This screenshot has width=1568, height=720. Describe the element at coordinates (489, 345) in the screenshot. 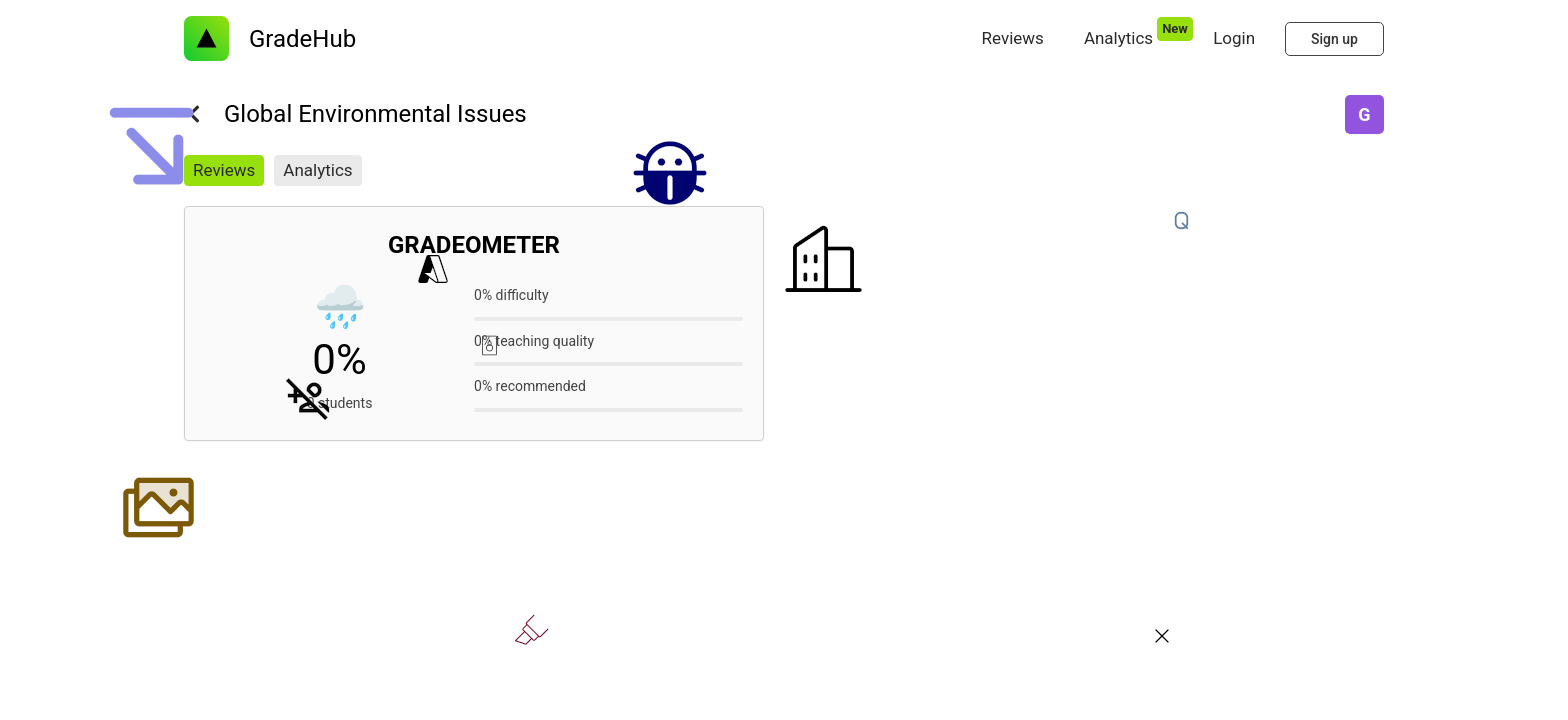

I see `adjust speaker or audio output settings` at that location.